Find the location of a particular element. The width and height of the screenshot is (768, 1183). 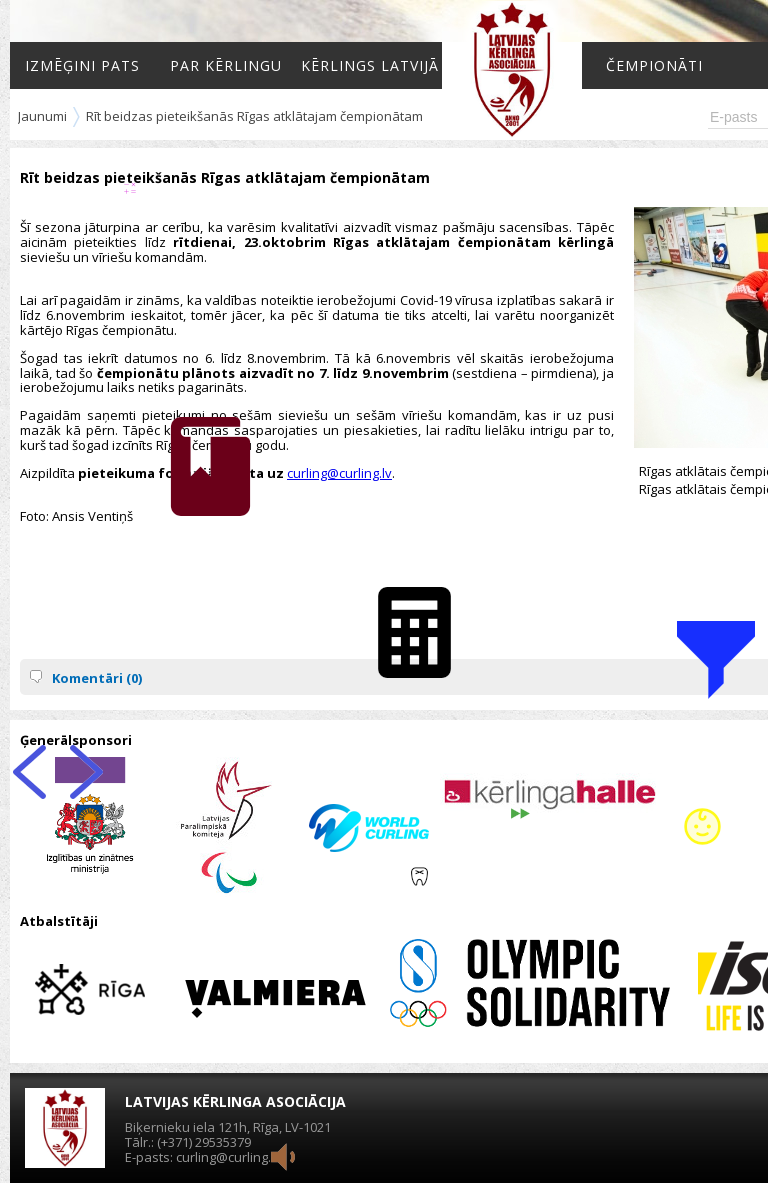

access dental health information is located at coordinates (419, 876).